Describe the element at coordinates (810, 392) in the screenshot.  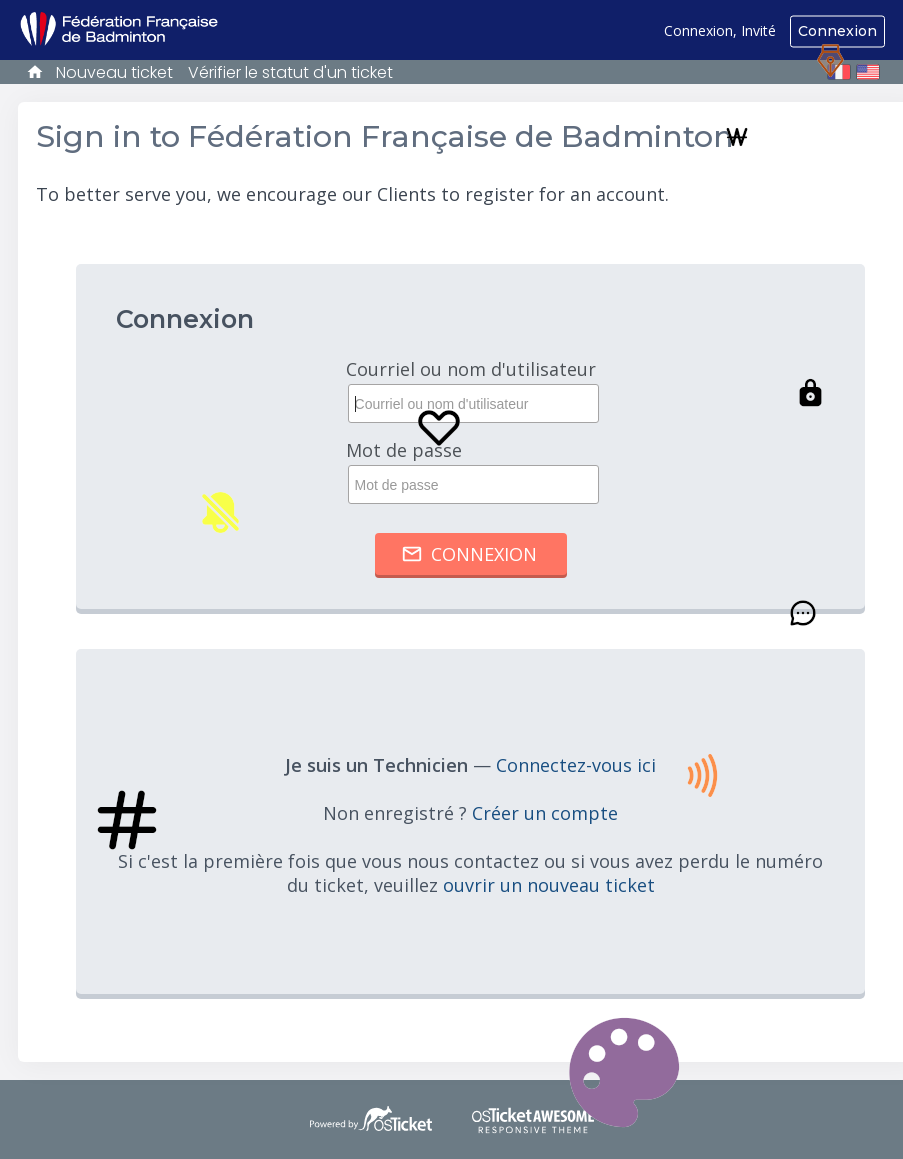
I see `lock or secure this item` at that location.